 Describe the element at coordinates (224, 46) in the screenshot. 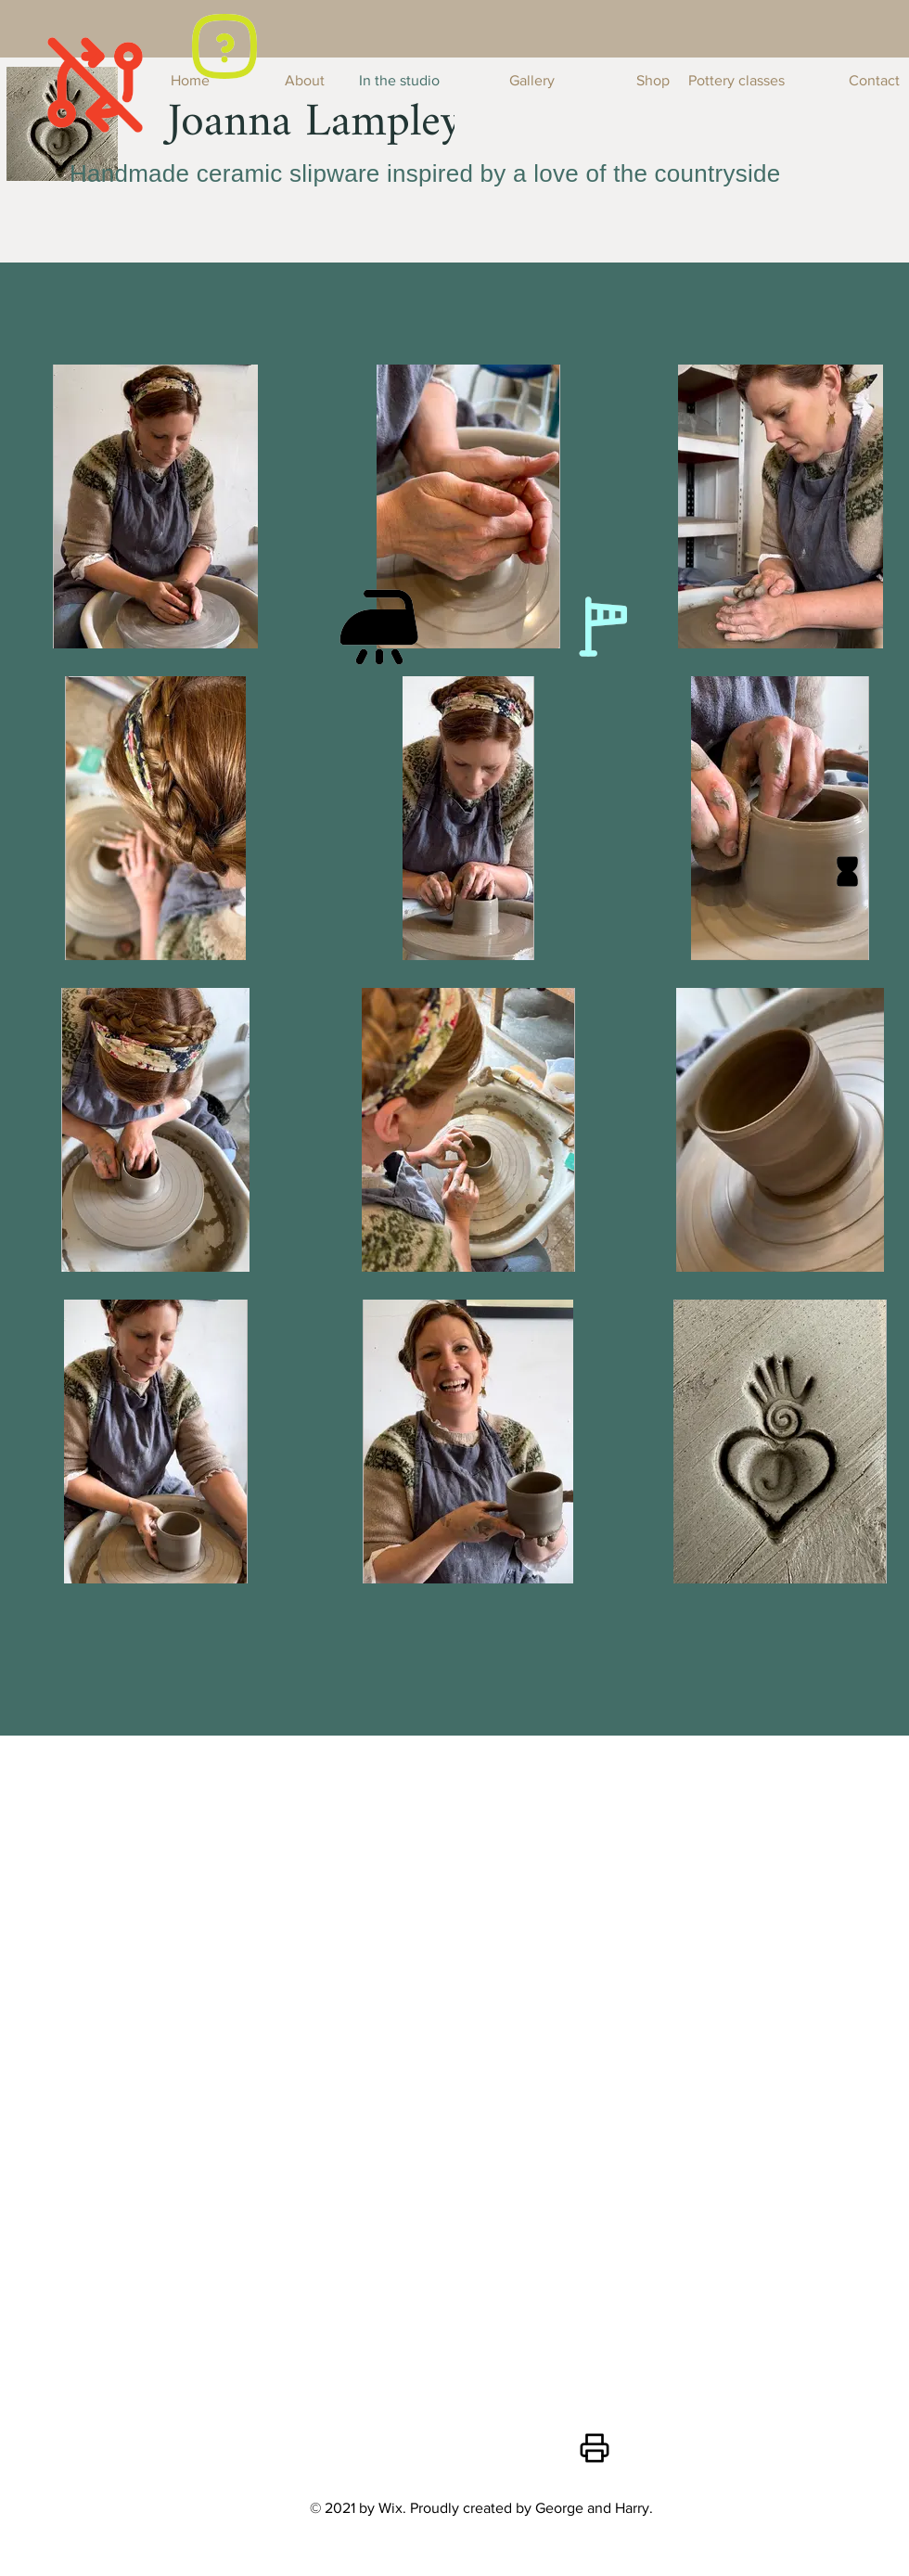

I see `access help or support resources` at that location.